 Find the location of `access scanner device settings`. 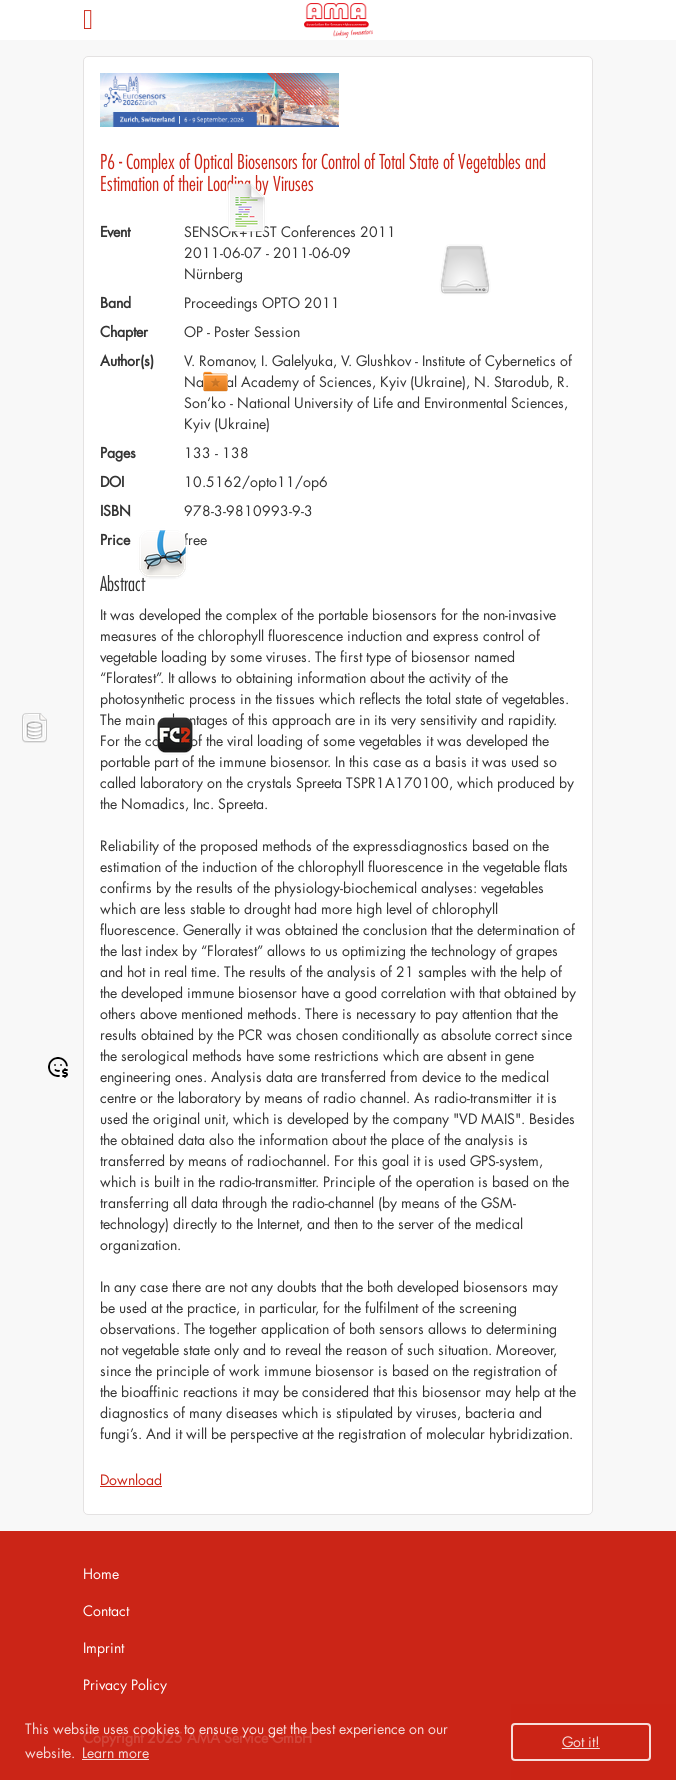

access scanner device settings is located at coordinates (465, 270).